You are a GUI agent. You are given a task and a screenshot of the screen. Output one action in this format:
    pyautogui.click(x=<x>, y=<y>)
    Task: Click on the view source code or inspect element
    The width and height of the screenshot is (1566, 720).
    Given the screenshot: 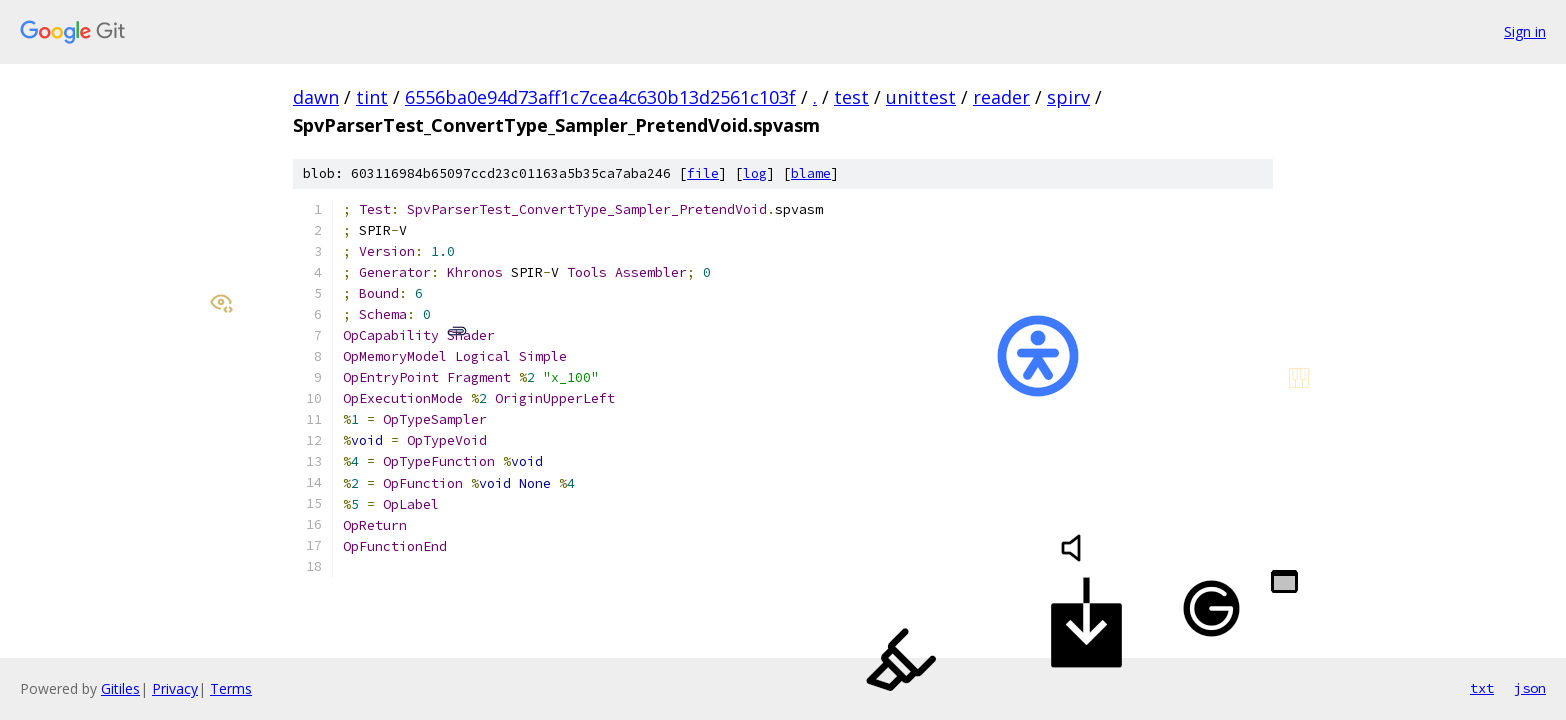 What is the action you would take?
    pyautogui.click(x=221, y=302)
    